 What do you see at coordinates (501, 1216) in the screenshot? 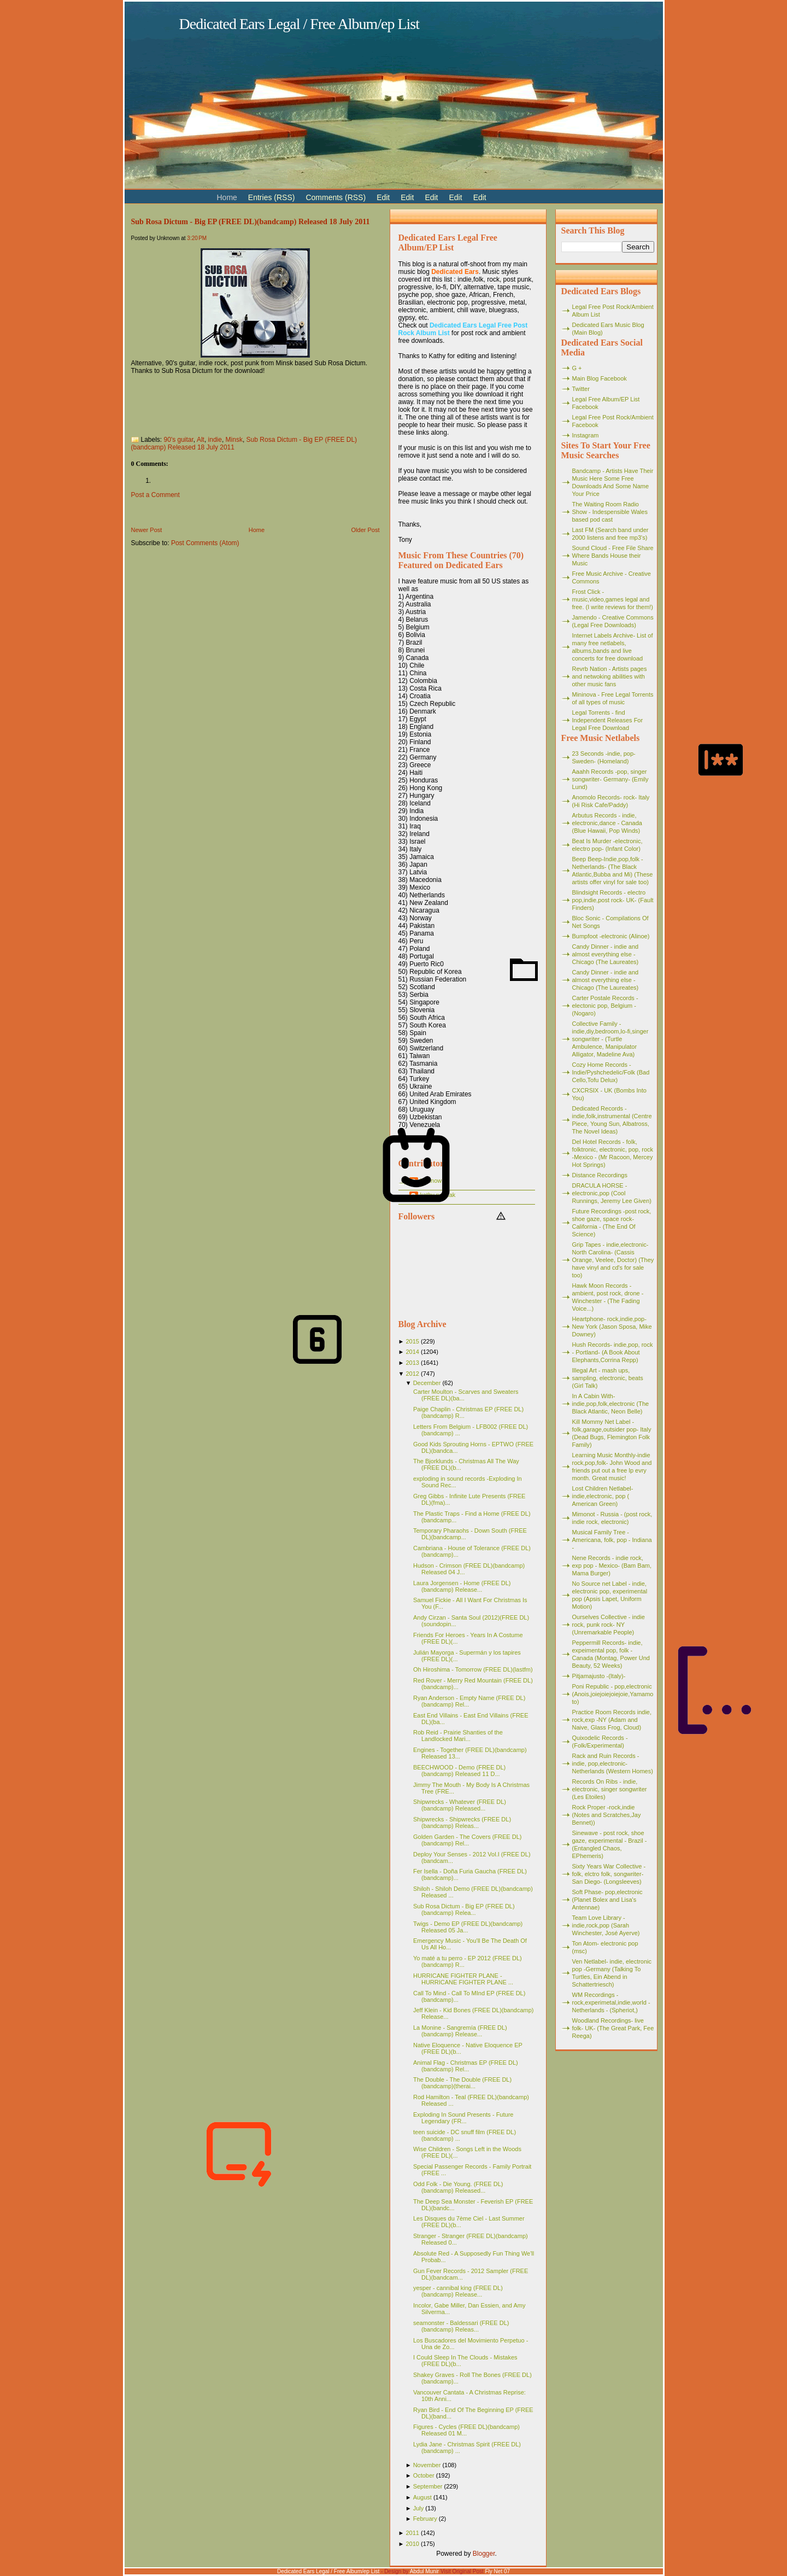
I see `indicates a warning or caution state` at bounding box center [501, 1216].